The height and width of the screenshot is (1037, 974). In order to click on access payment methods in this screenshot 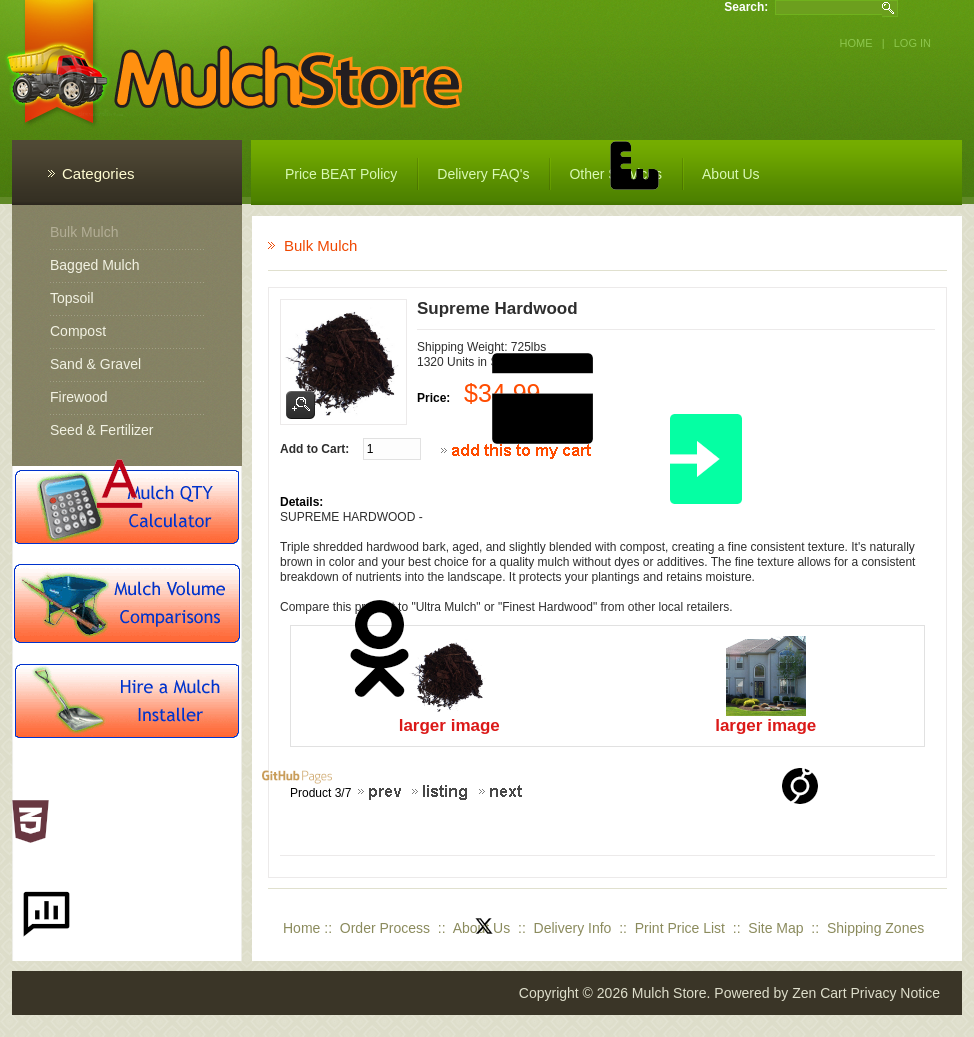, I will do `click(542, 398)`.